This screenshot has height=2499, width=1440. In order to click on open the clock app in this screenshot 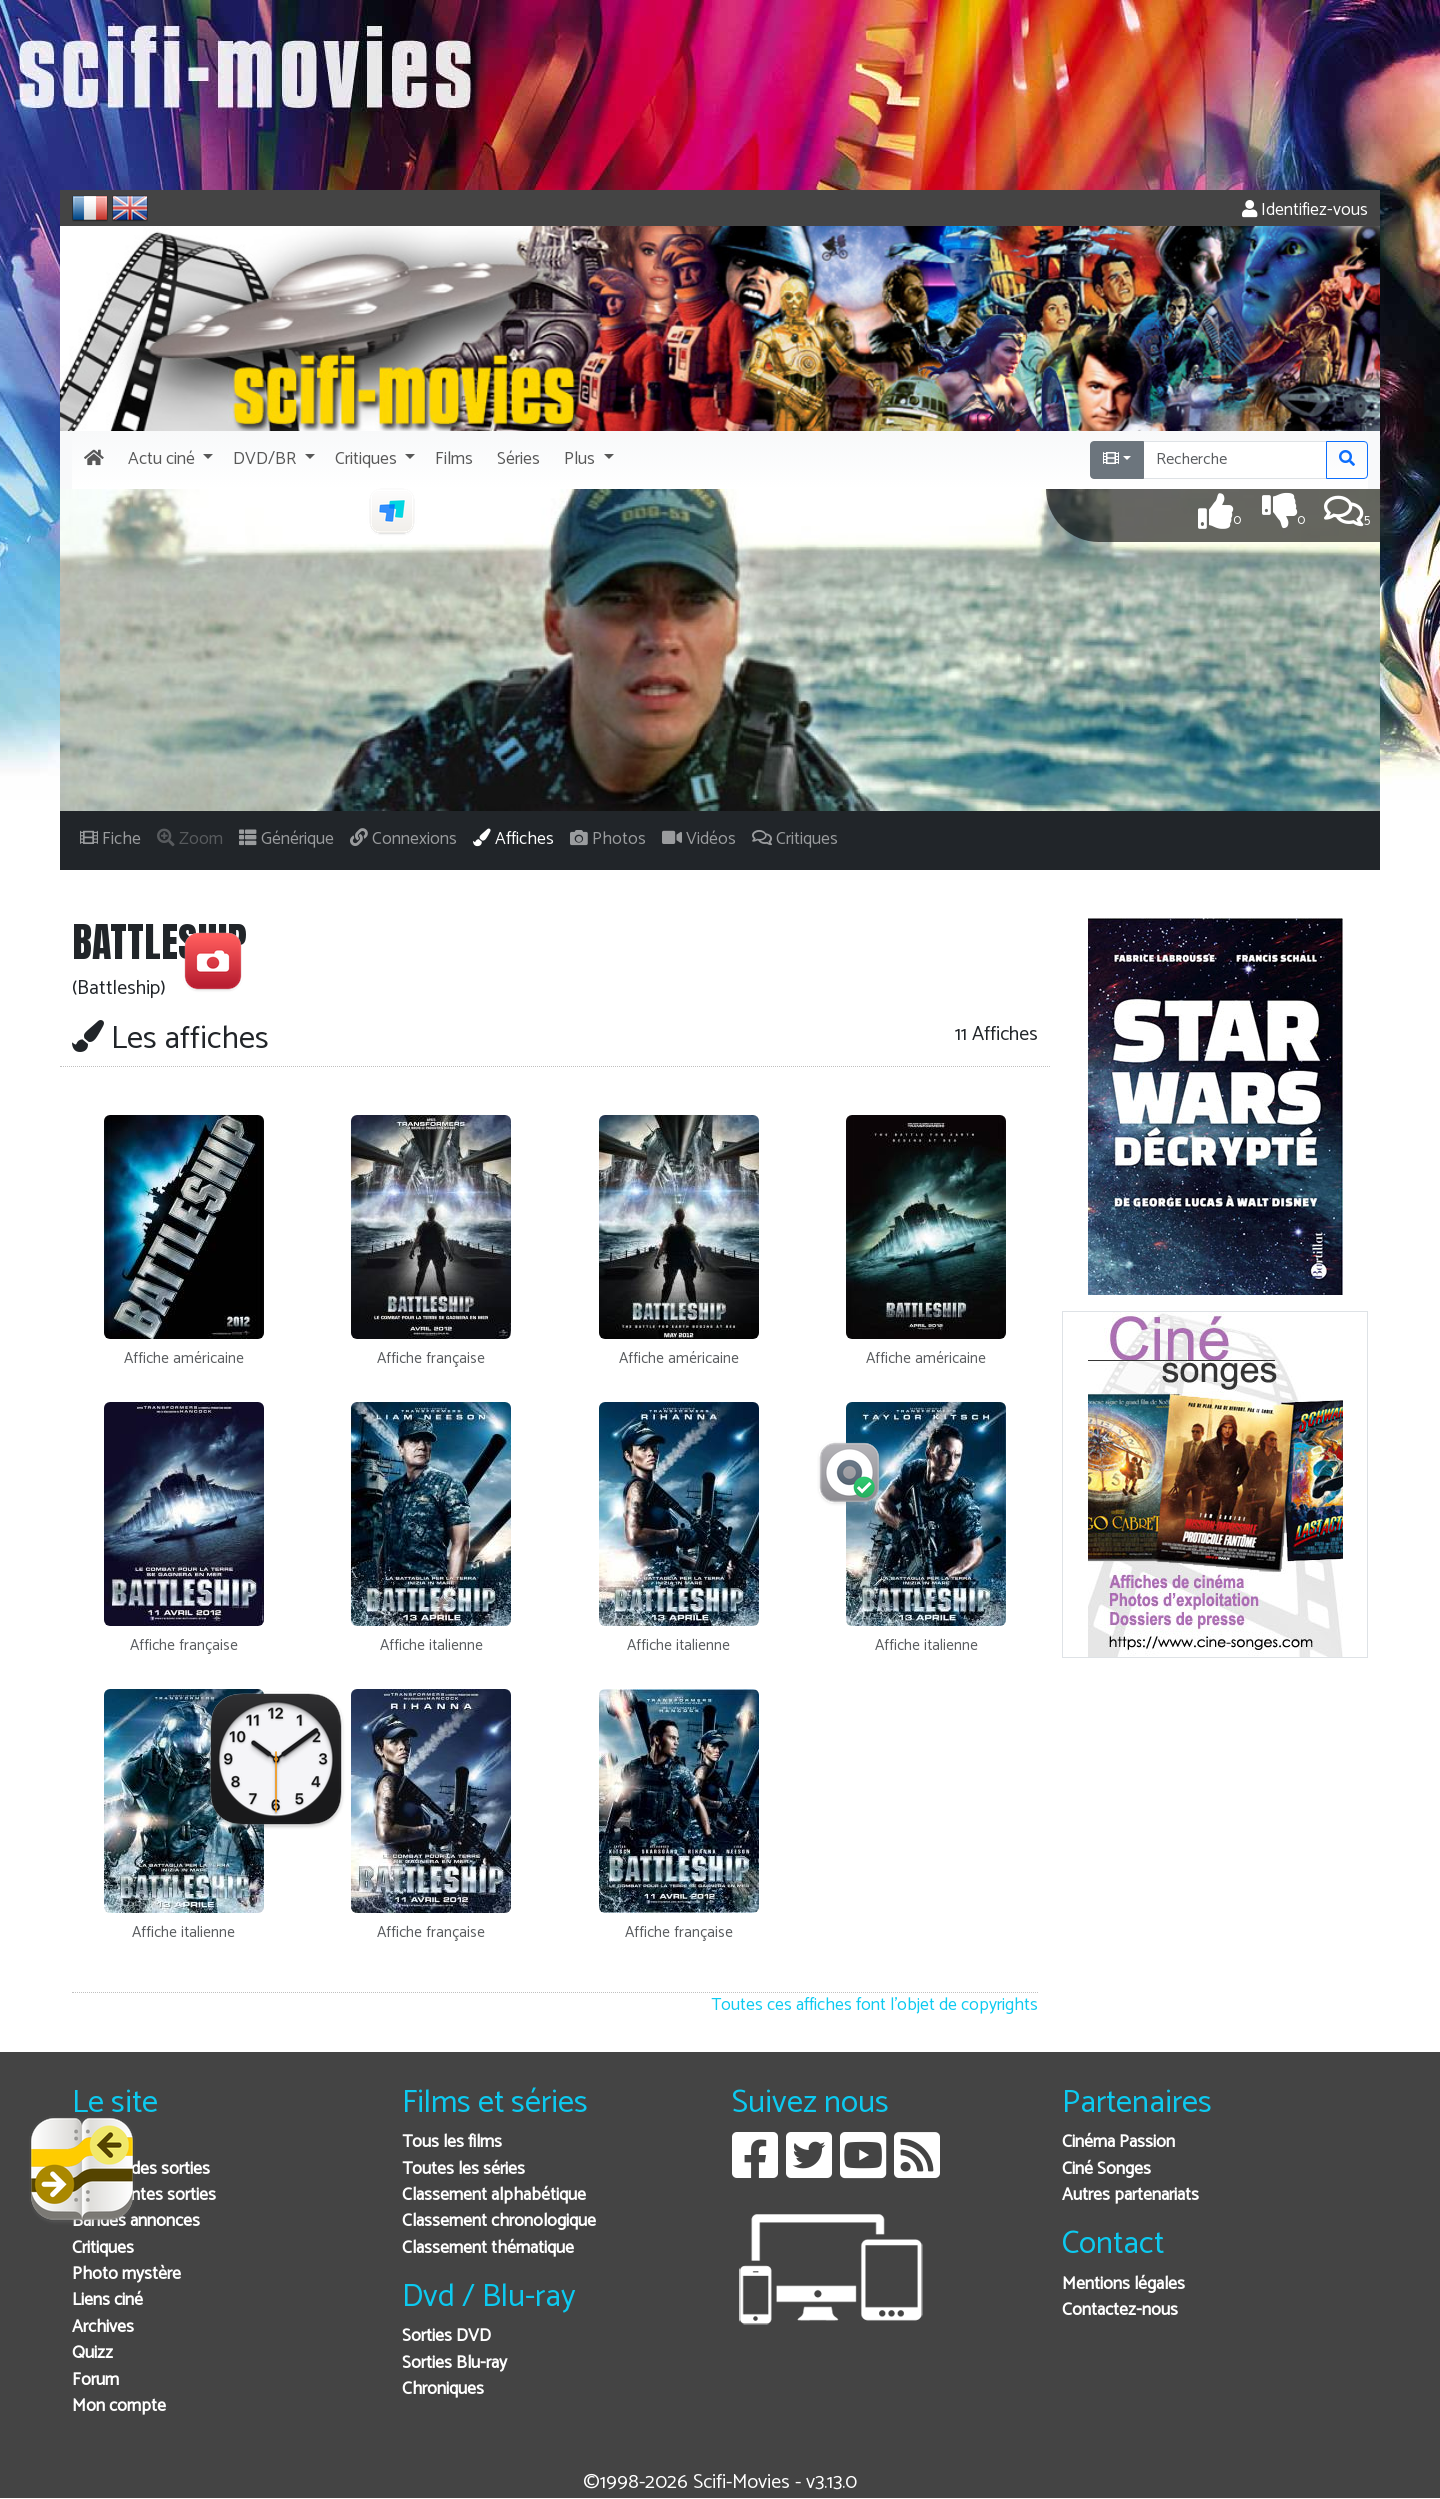, I will do `click(276, 1759)`.